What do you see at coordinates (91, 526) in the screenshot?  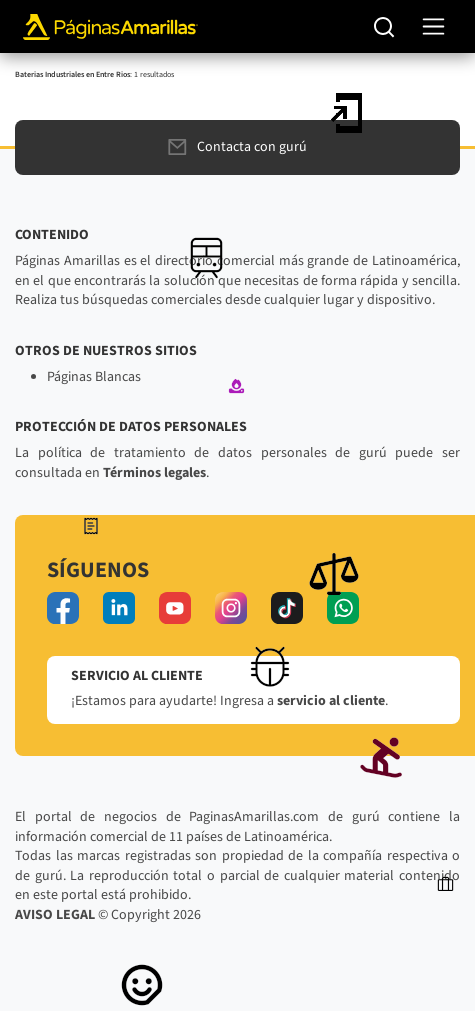 I see `view receipt or transaction details` at bounding box center [91, 526].